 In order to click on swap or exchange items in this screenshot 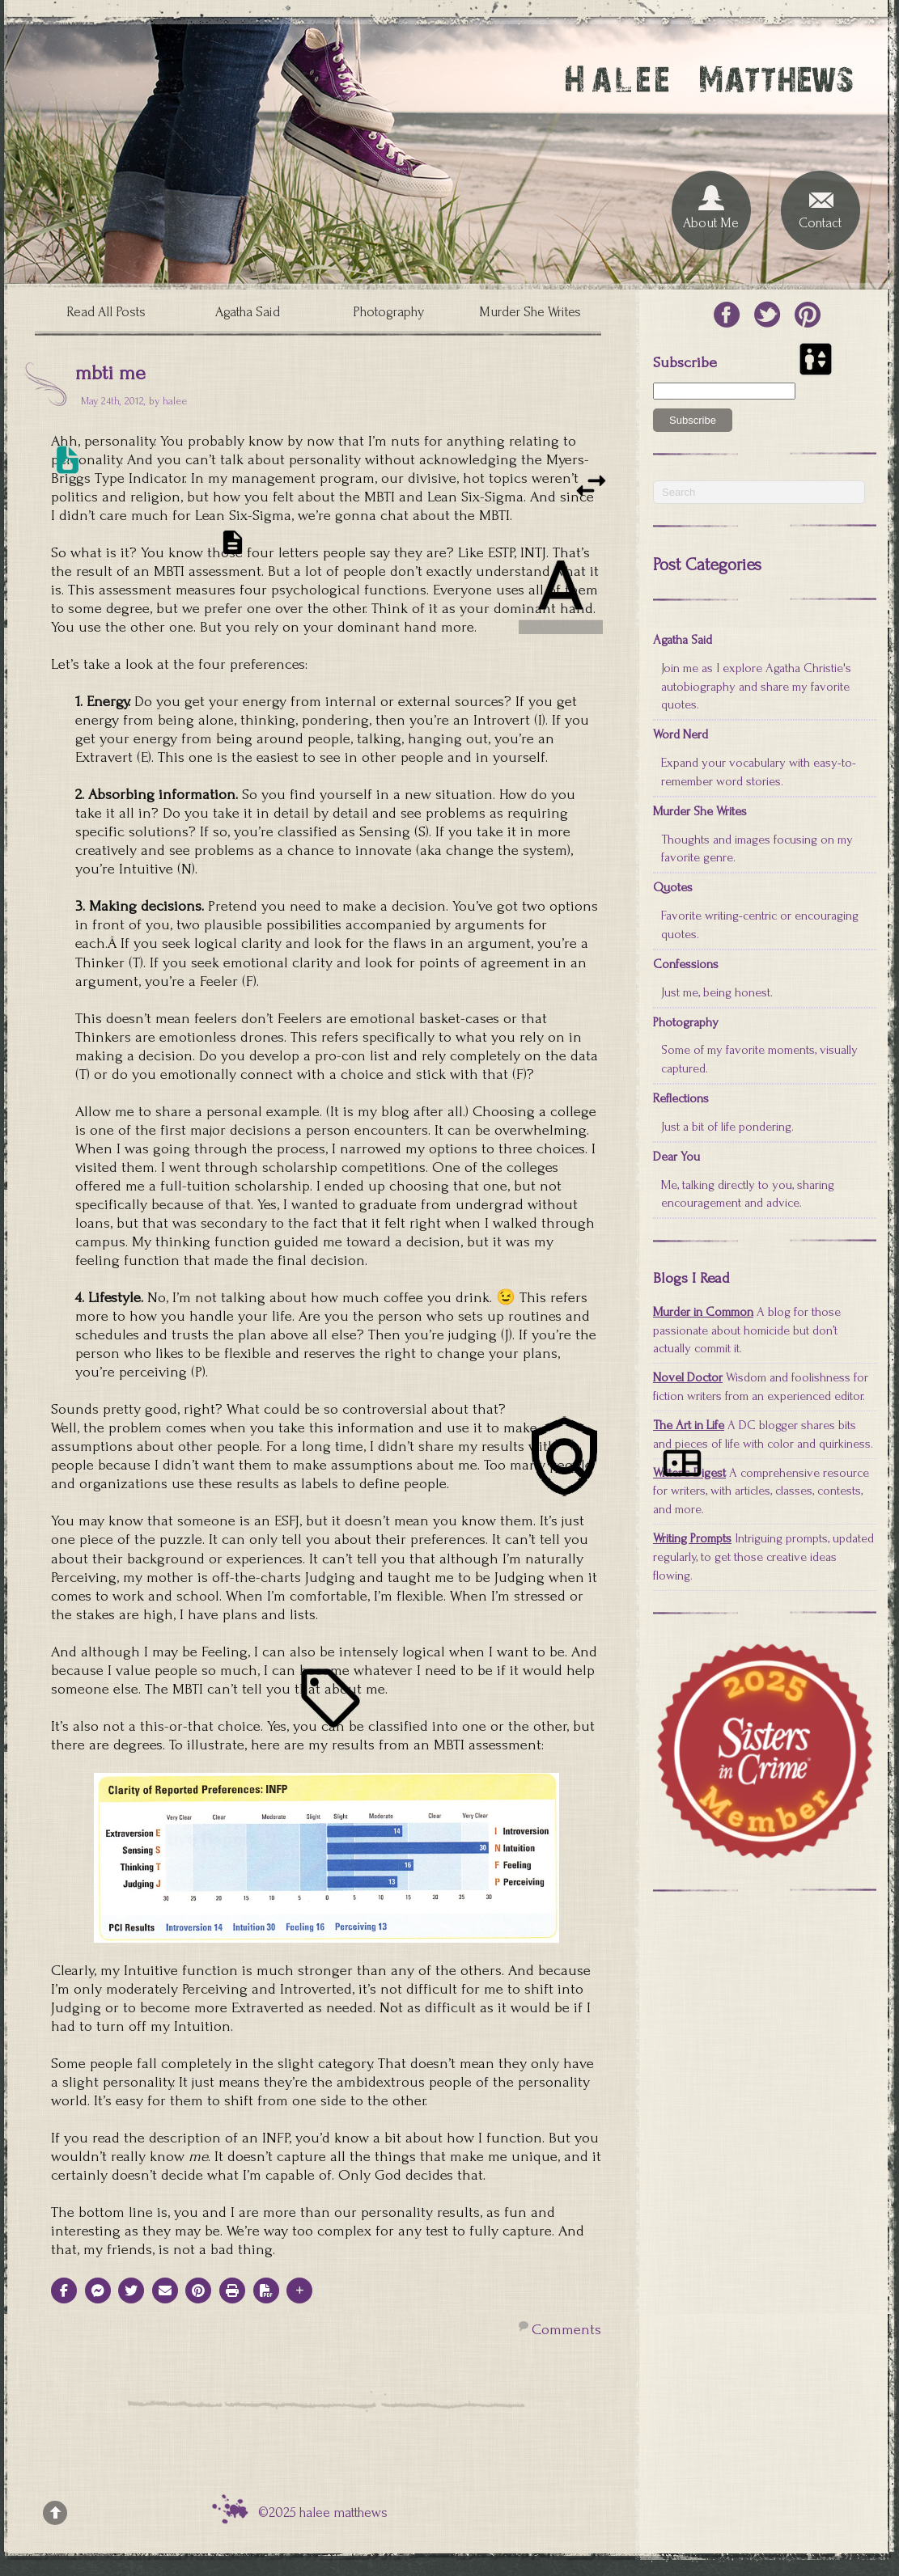, I will do `click(591, 485)`.